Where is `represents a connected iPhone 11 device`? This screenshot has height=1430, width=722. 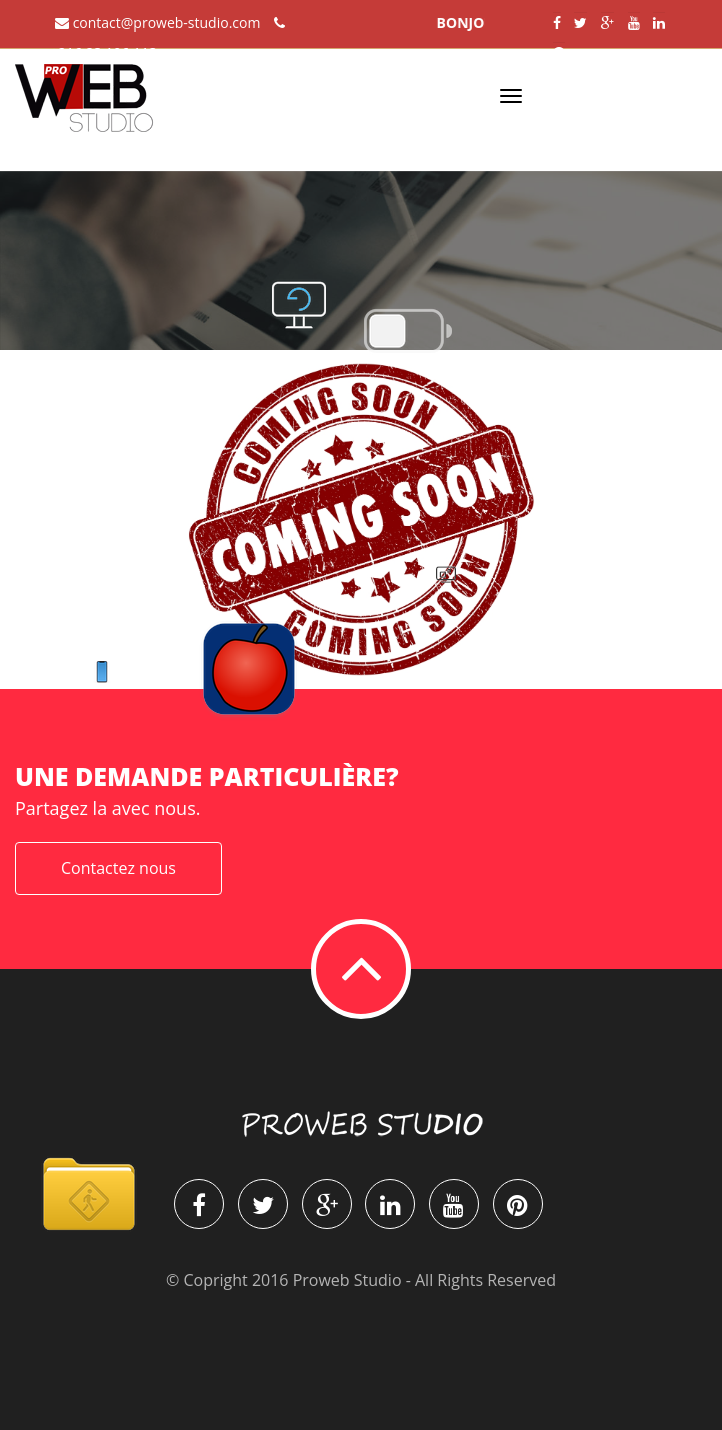 represents a connected iPhone 11 device is located at coordinates (102, 672).